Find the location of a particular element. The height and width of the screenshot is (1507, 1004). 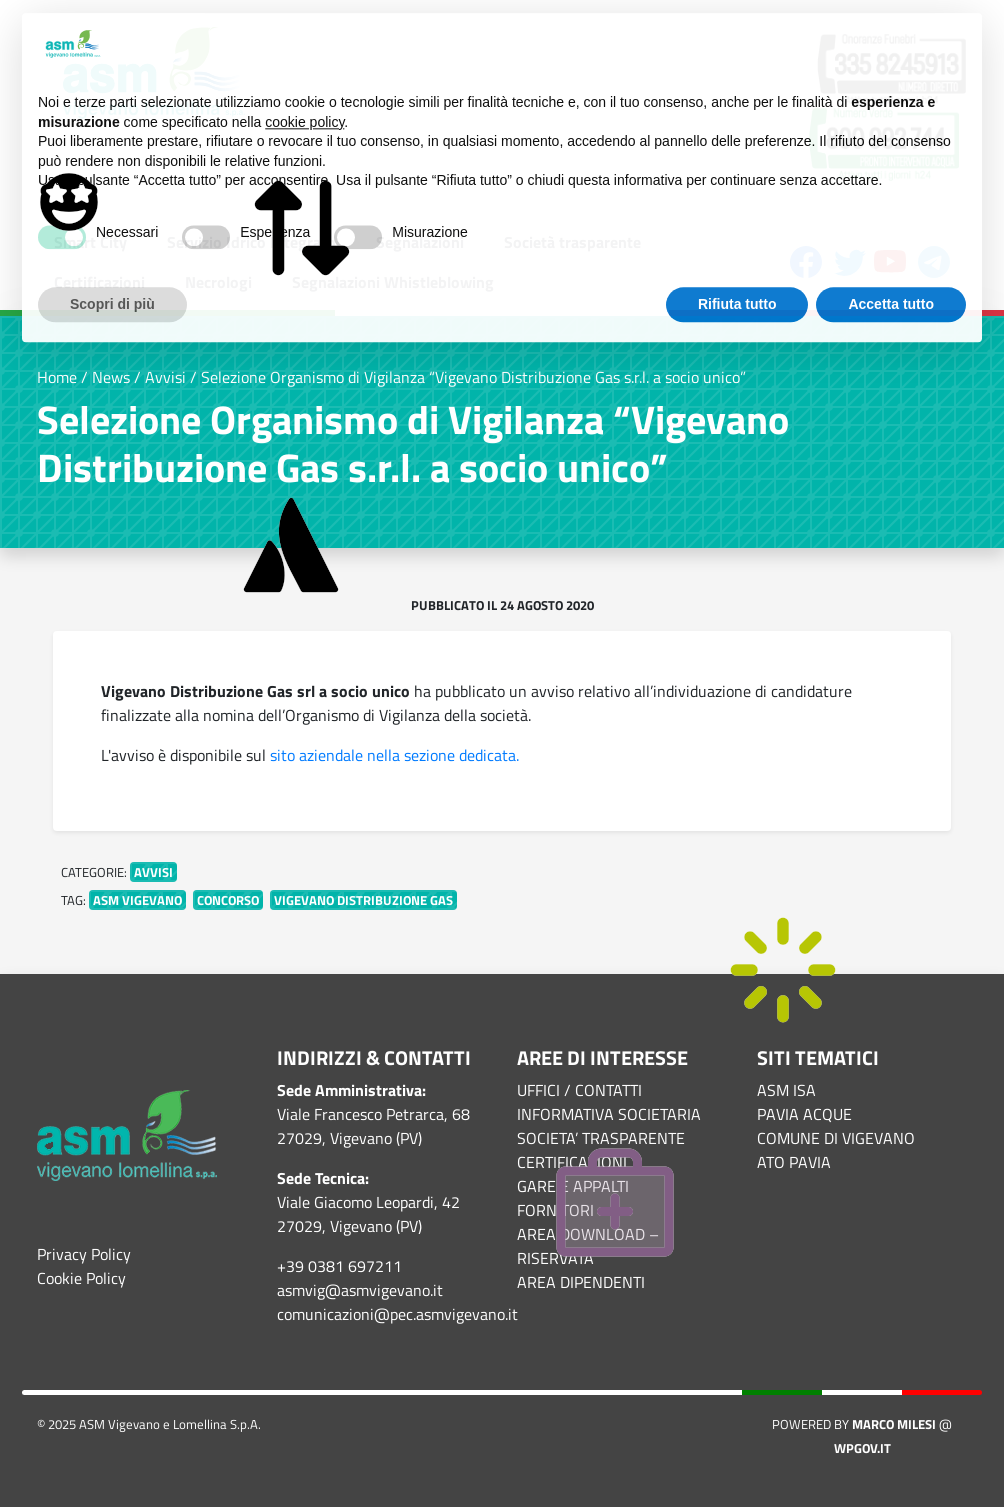

atlassian company logo is located at coordinates (291, 545).